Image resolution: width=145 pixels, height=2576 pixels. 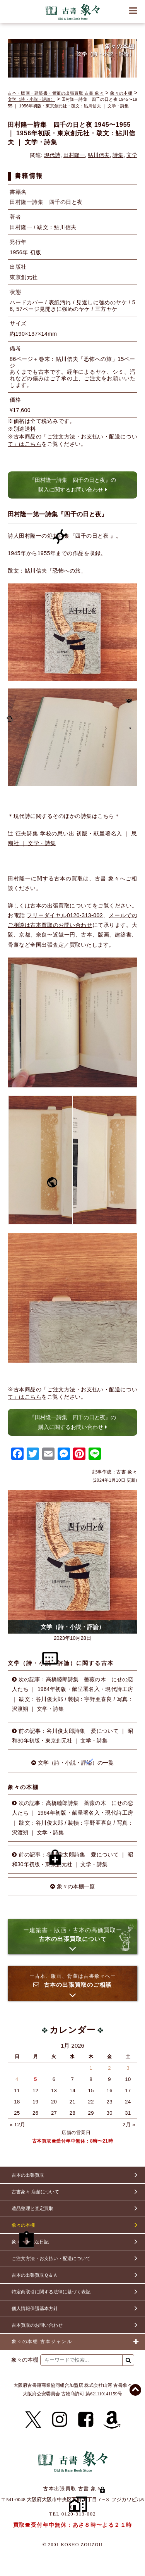 What do you see at coordinates (78, 2504) in the screenshot?
I see `switch between home and work locations` at bounding box center [78, 2504].